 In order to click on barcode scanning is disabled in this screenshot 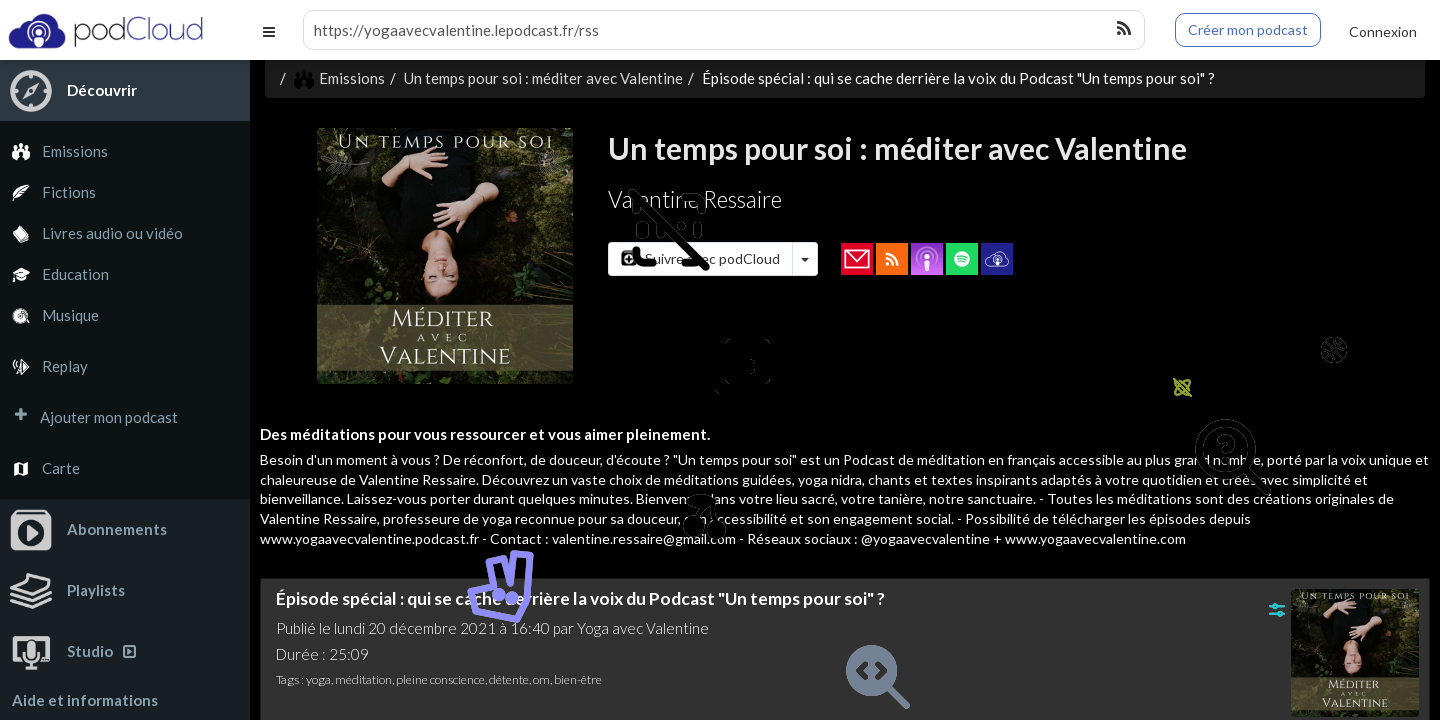, I will do `click(669, 230)`.